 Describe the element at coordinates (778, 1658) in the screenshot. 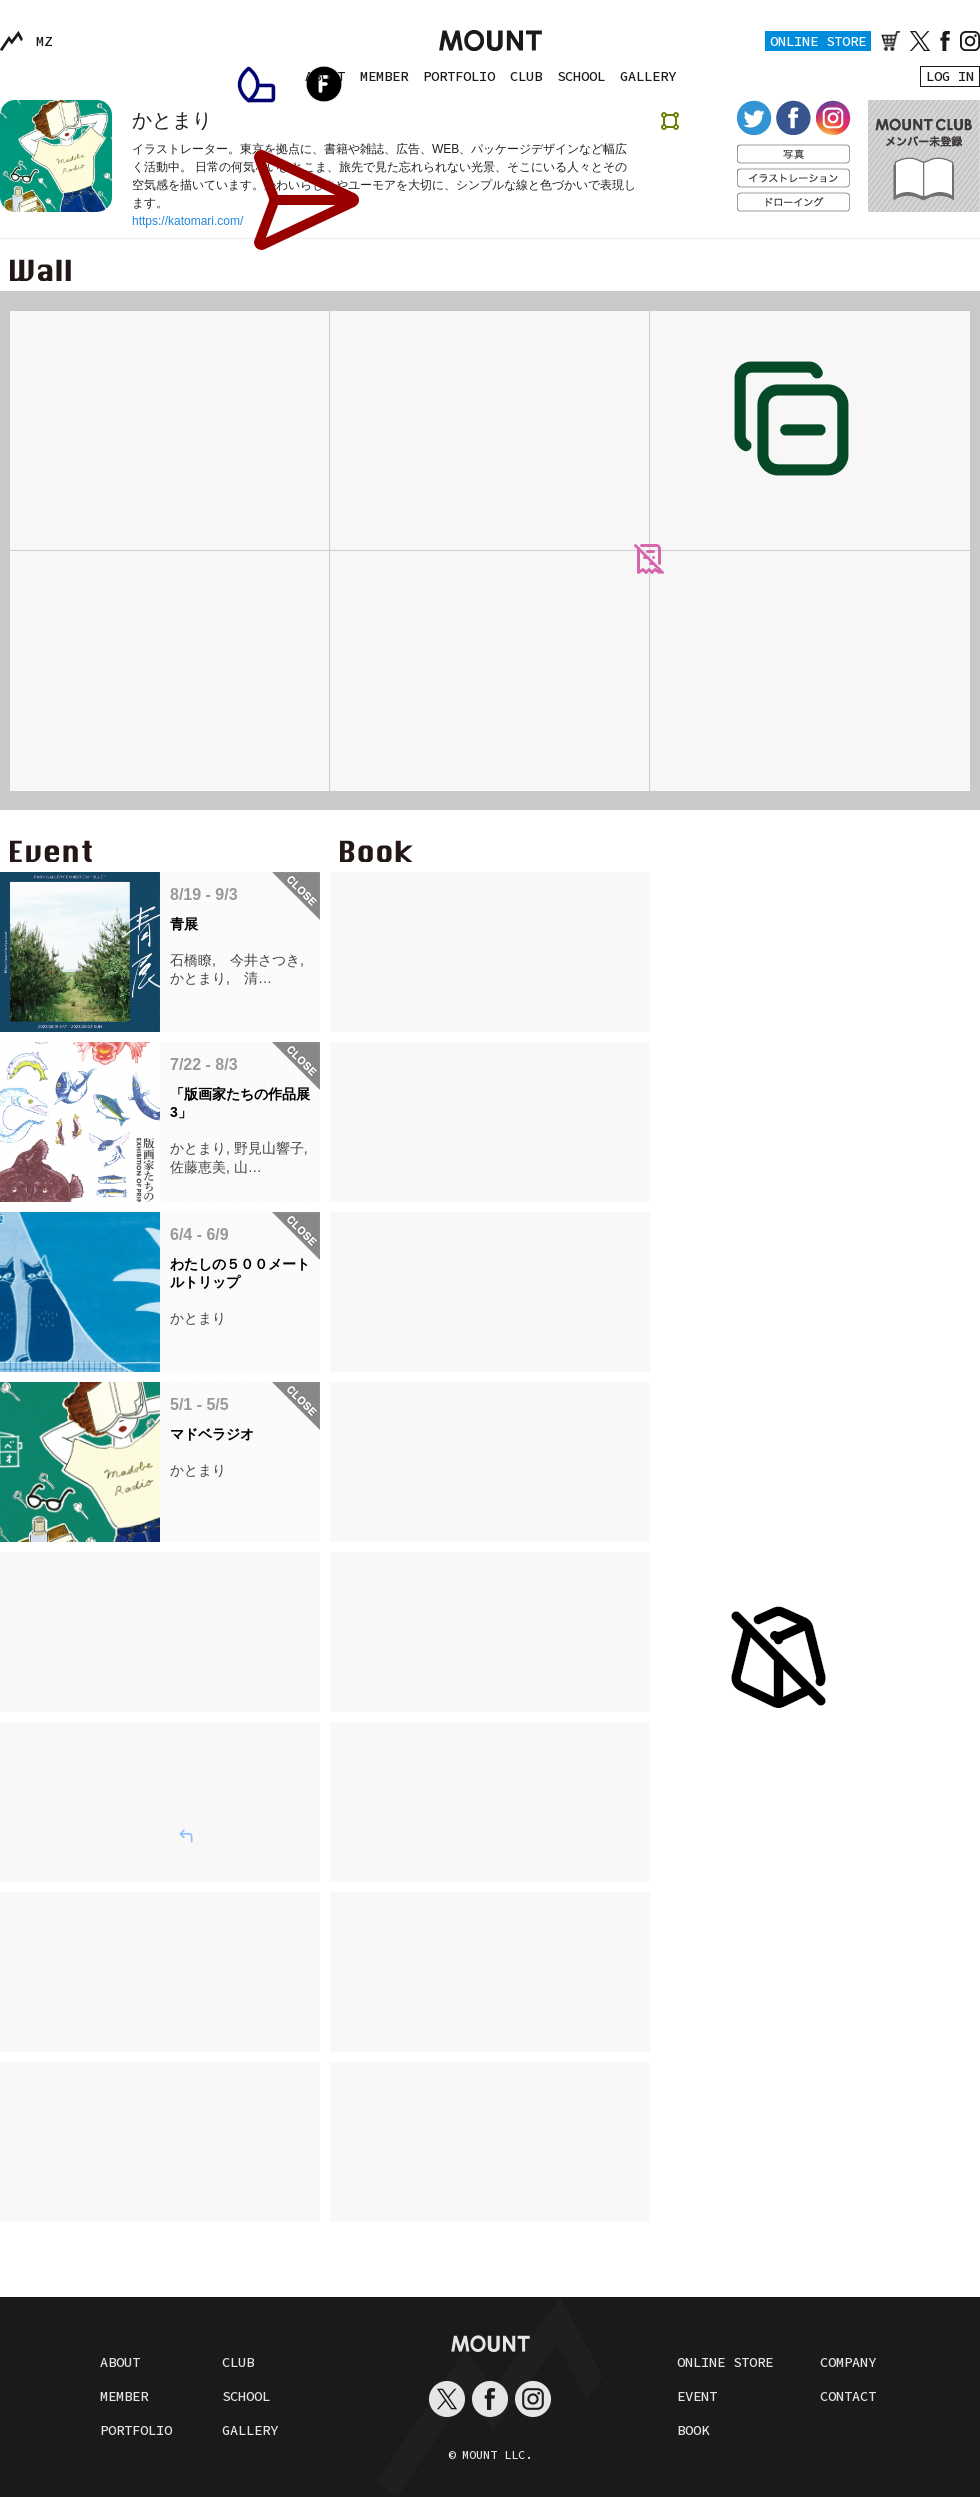

I see `disable 3D view frustum or perspective mode` at that location.